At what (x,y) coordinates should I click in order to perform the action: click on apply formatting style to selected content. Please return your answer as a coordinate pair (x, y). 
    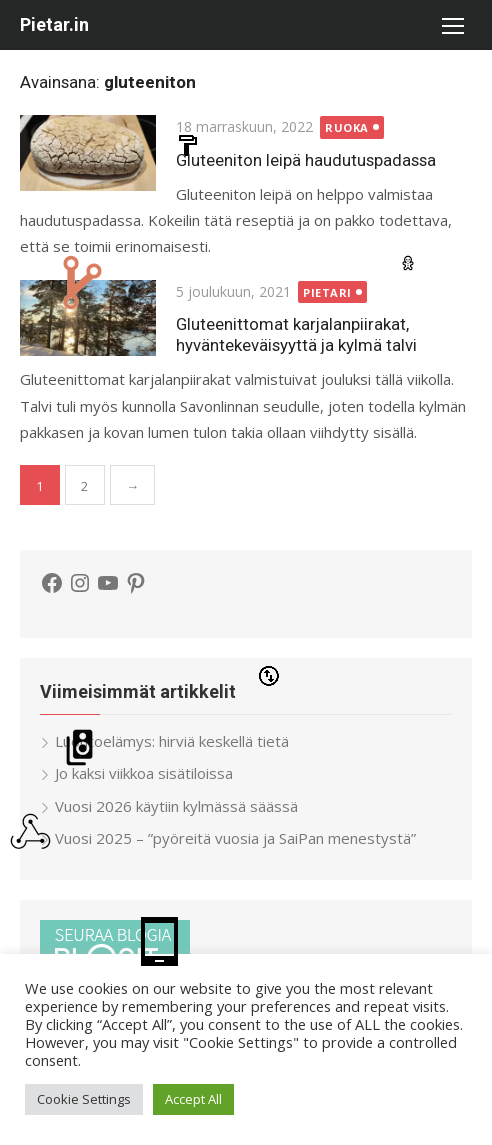
    Looking at the image, I should click on (187, 145).